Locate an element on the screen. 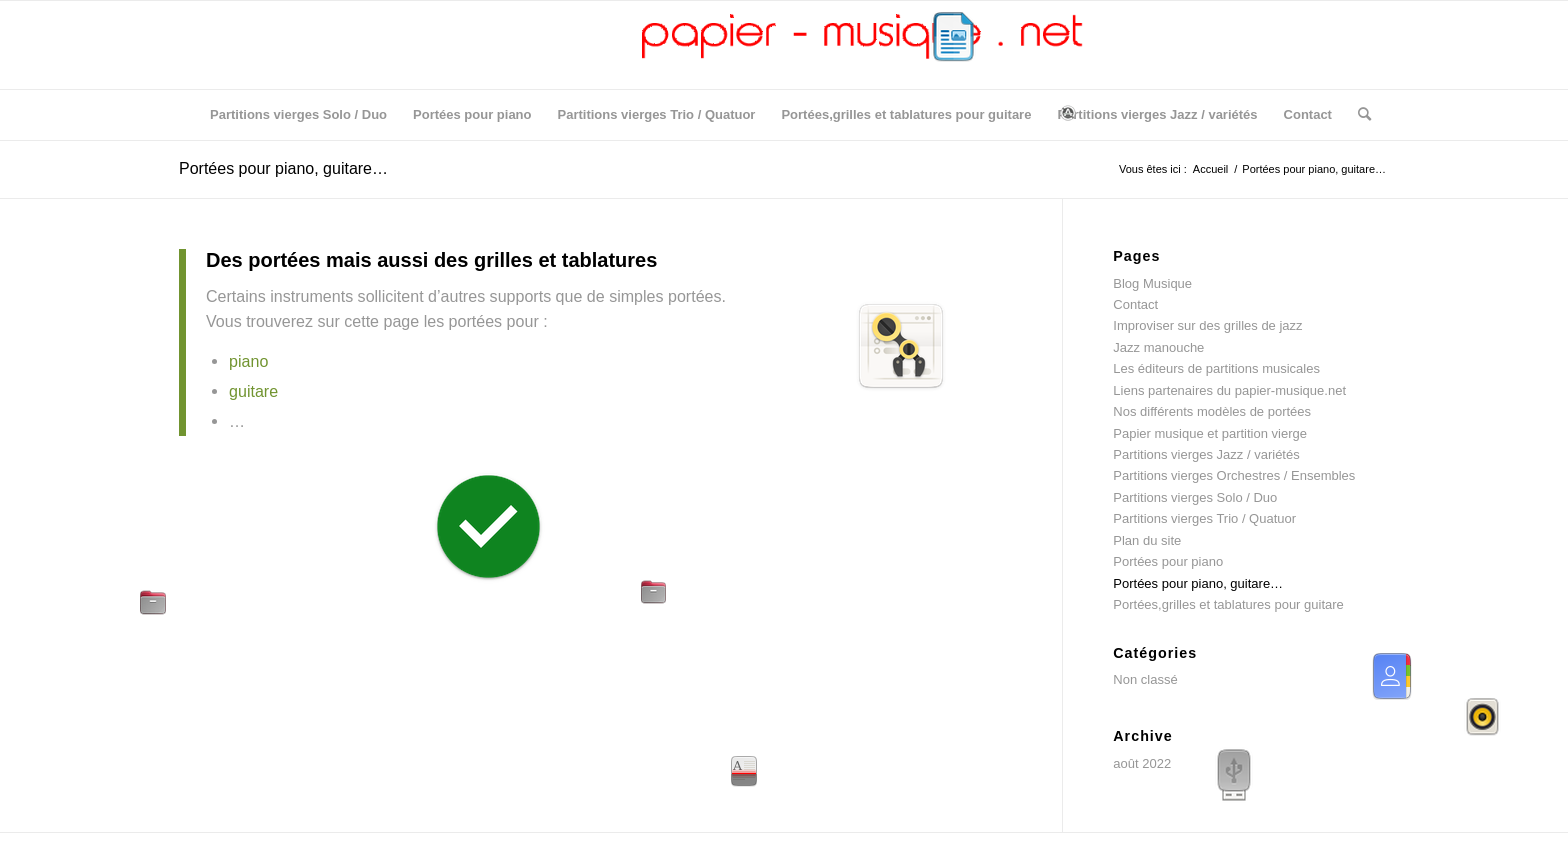 The height and width of the screenshot is (863, 1568). open the builder app for development projects is located at coordinates (901, 346).